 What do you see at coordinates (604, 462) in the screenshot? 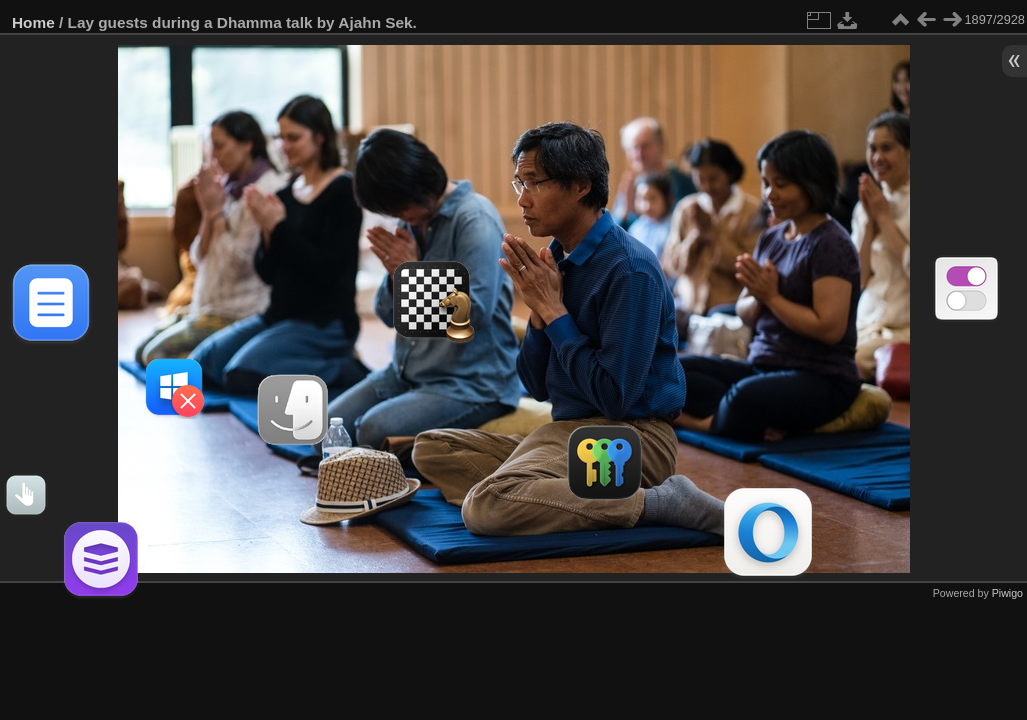
I see `open the passwords app` at bounding box center [604, 462].